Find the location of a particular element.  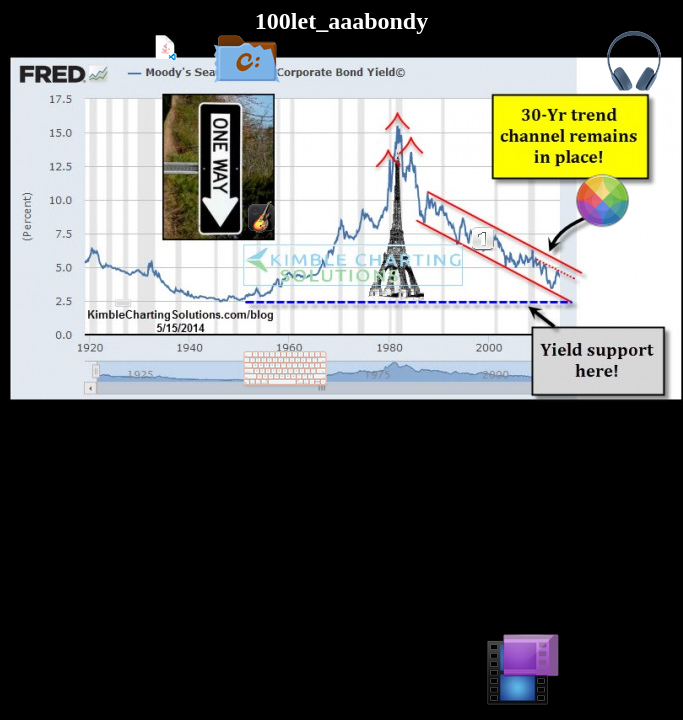

filter media library by type or category is located at coordinates (523, 669).